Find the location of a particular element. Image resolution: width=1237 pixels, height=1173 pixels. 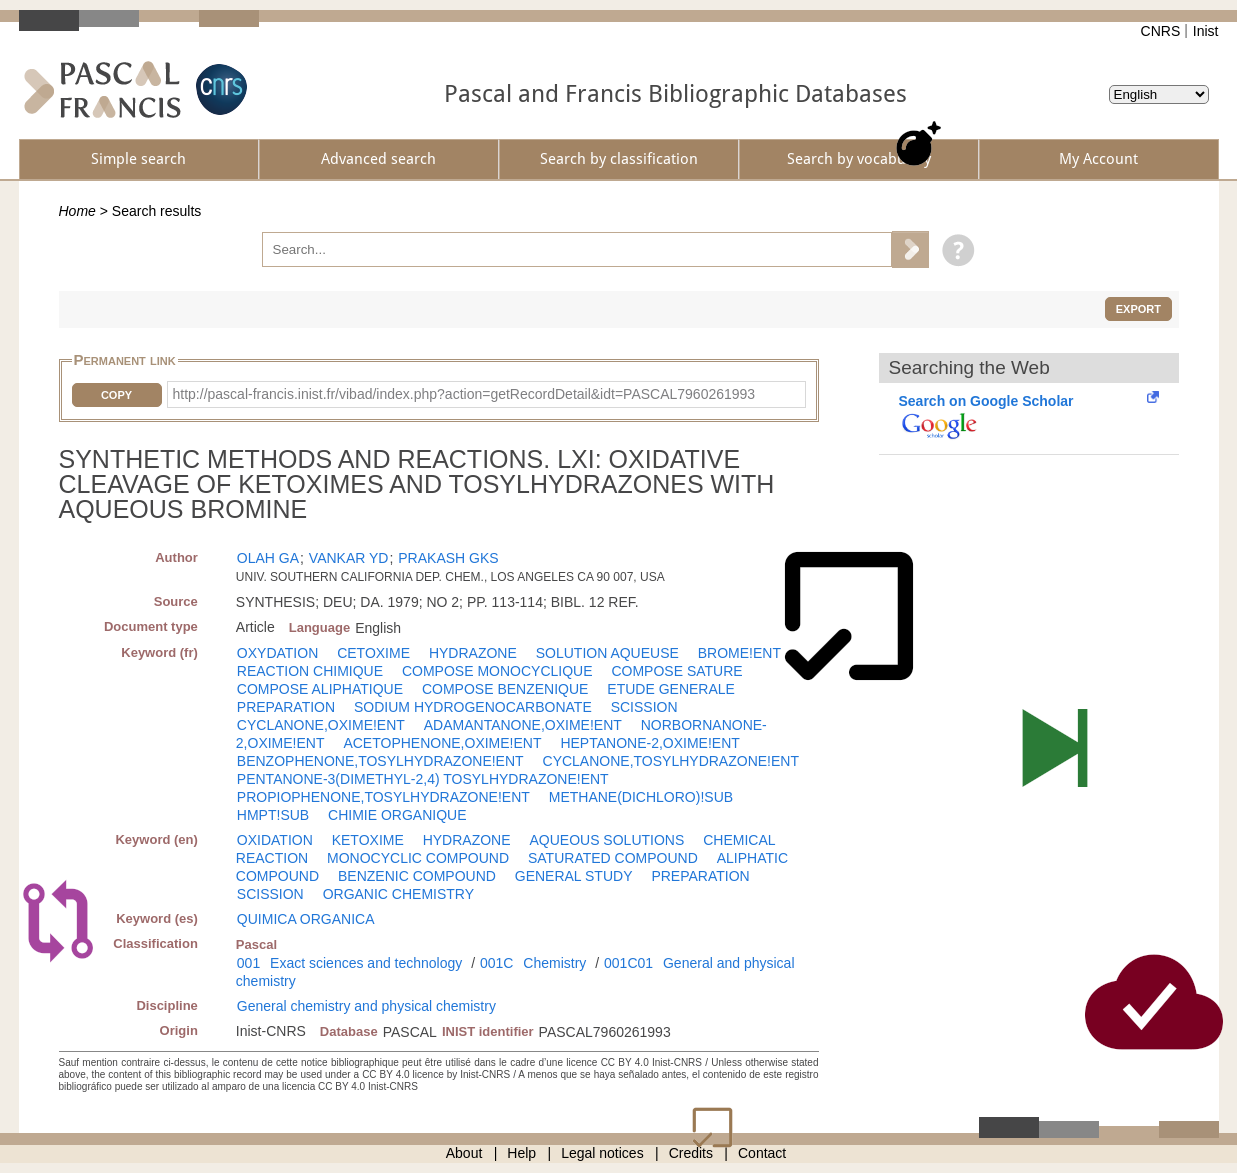

indicates a destructive or irreversible action is located at coordinates (918, 144).